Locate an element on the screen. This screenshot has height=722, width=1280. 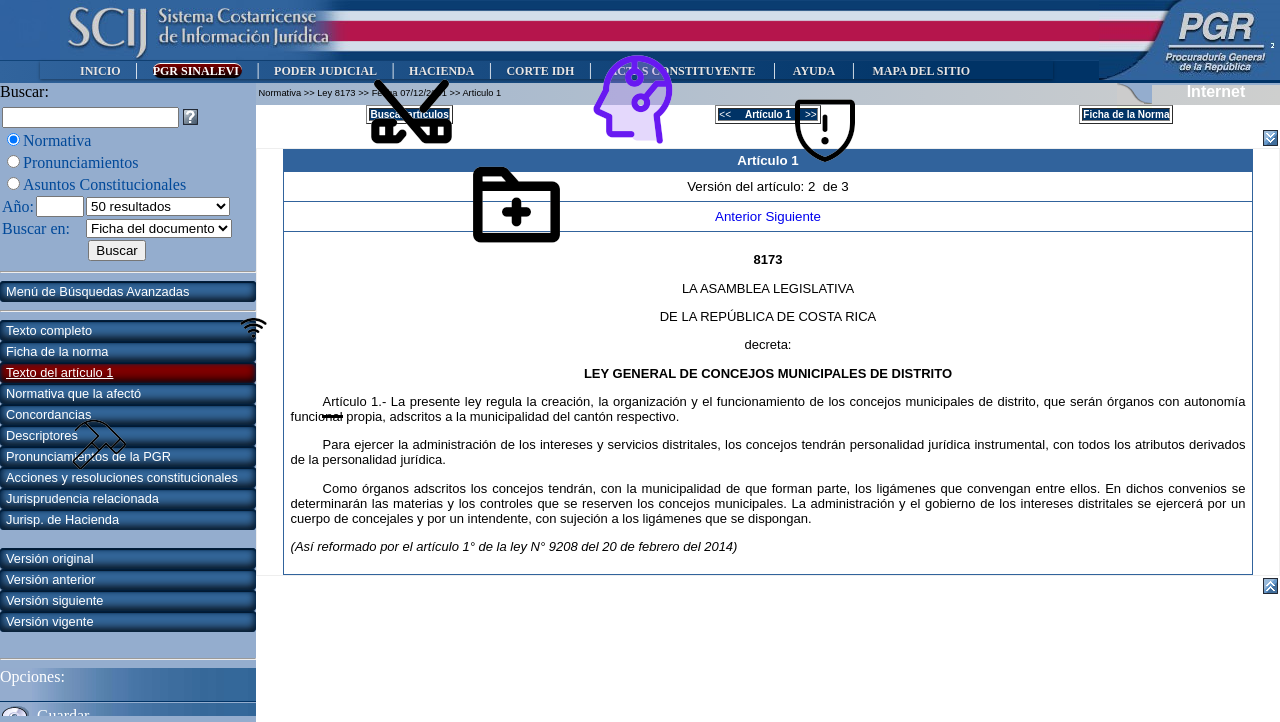
access tools or settings is located at coordinates (96, 445).